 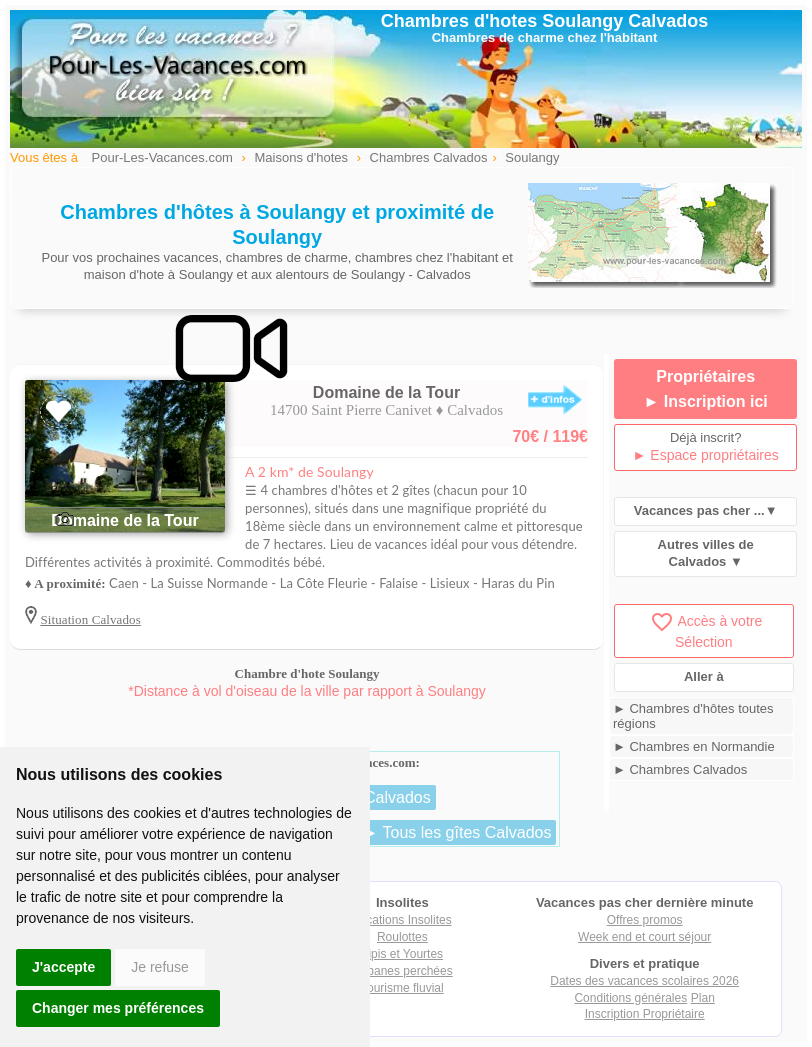 What do you see at coordinates (65, 519) in the screenshot?
I see `take a photo` at bounding box center [65, 519].